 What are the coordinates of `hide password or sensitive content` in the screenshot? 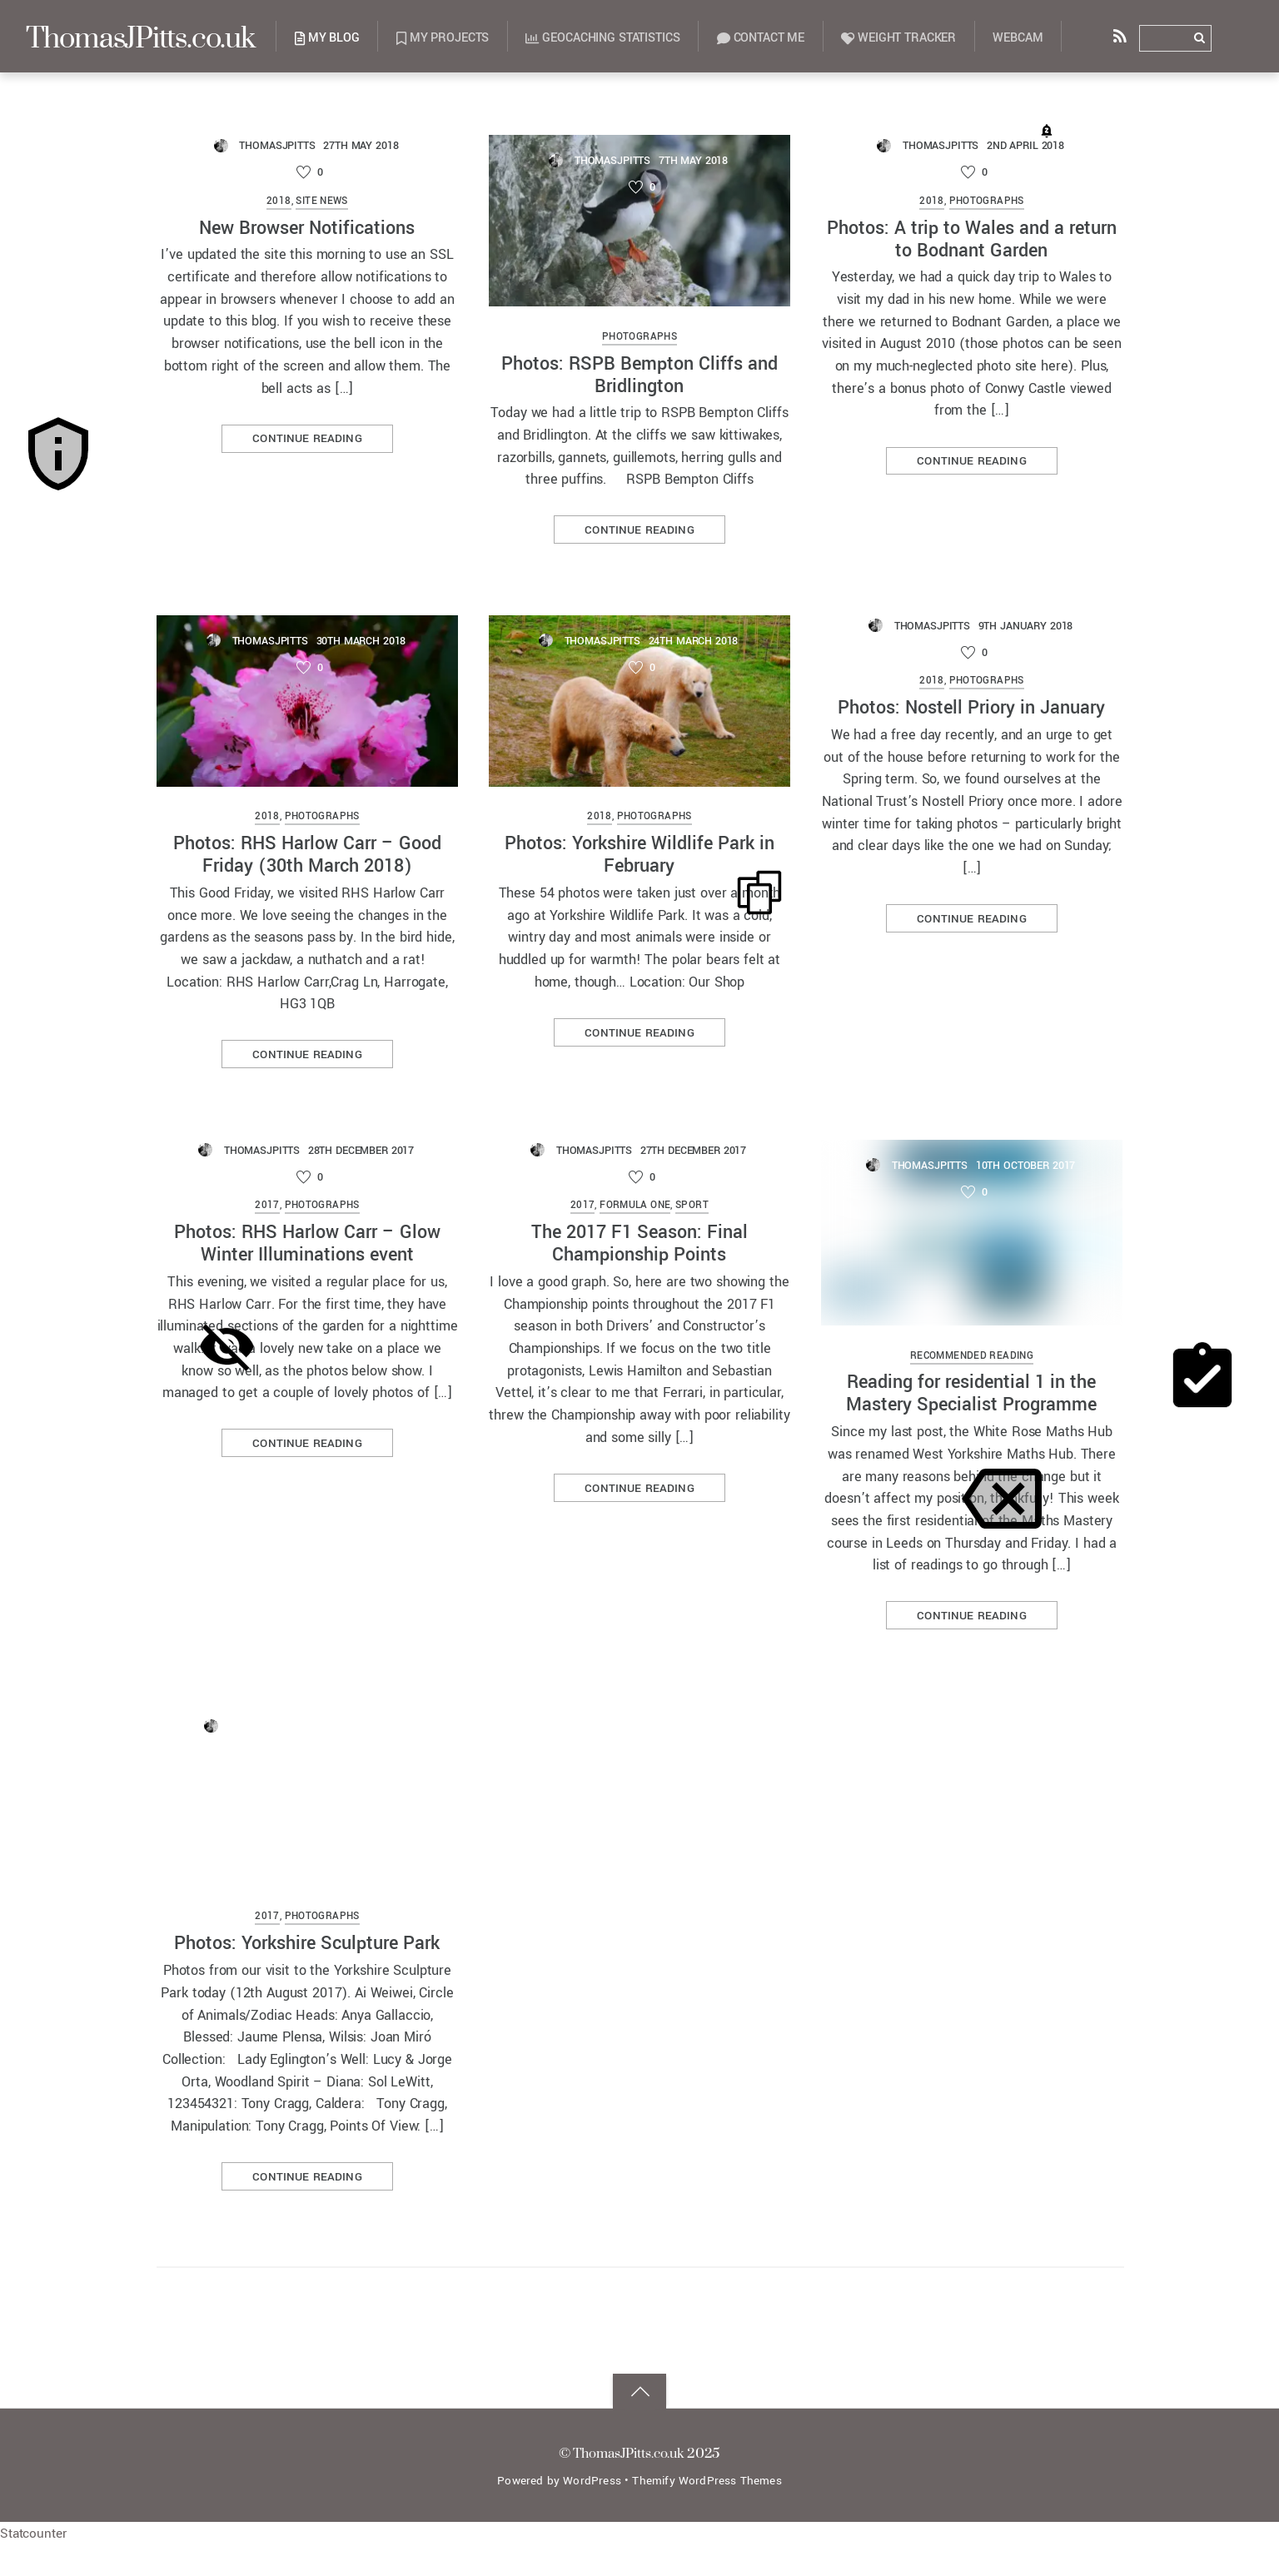 It's located at (226, 1347).